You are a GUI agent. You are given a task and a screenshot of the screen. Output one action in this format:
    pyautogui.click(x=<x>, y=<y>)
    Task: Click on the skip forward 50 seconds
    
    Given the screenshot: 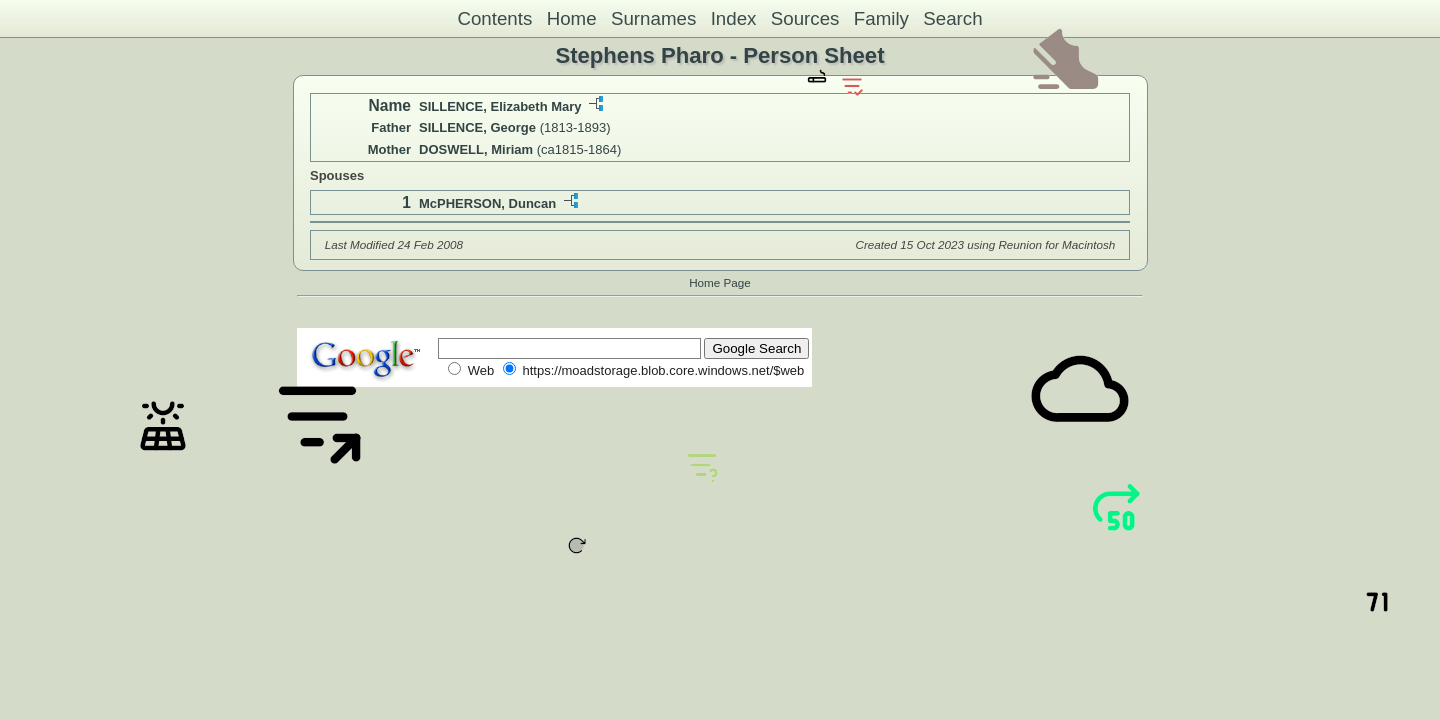 What is the action you would take?
    pyautogui.click(x=1117, y=508)
    